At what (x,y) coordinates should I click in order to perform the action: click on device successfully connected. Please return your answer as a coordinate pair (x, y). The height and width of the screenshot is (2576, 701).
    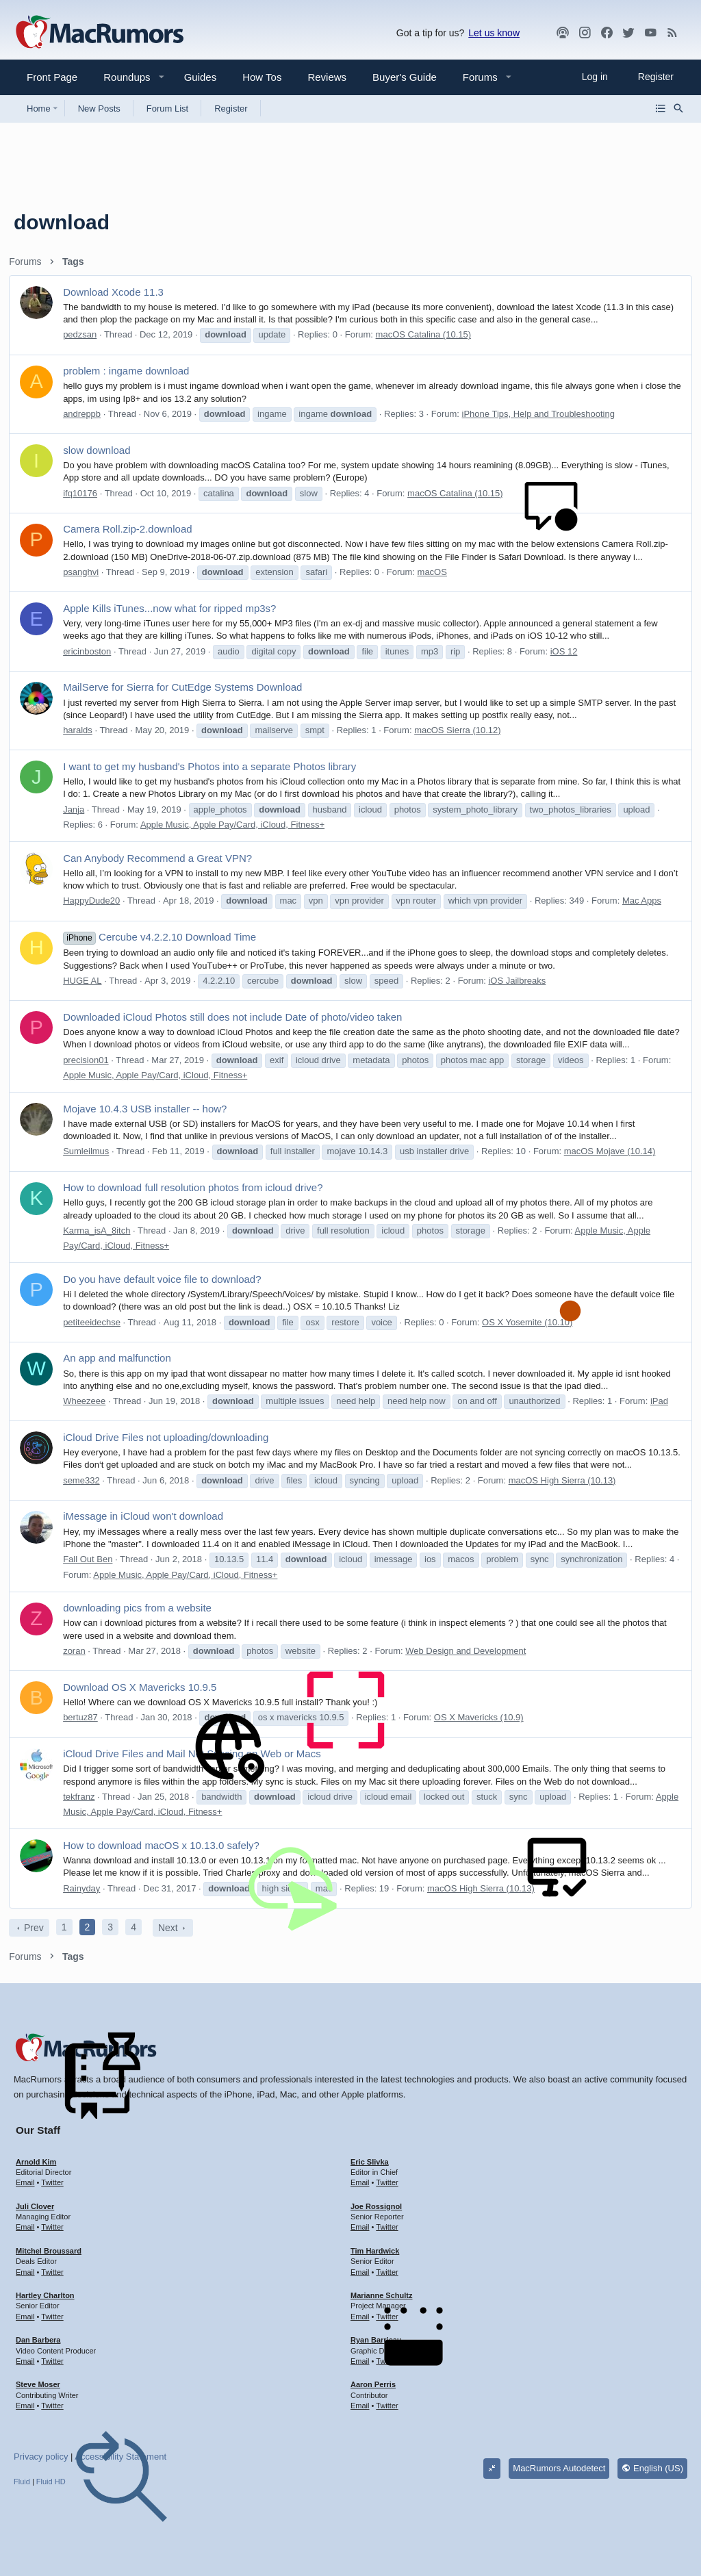
    Looking at the image, I should click on (557, 1867).